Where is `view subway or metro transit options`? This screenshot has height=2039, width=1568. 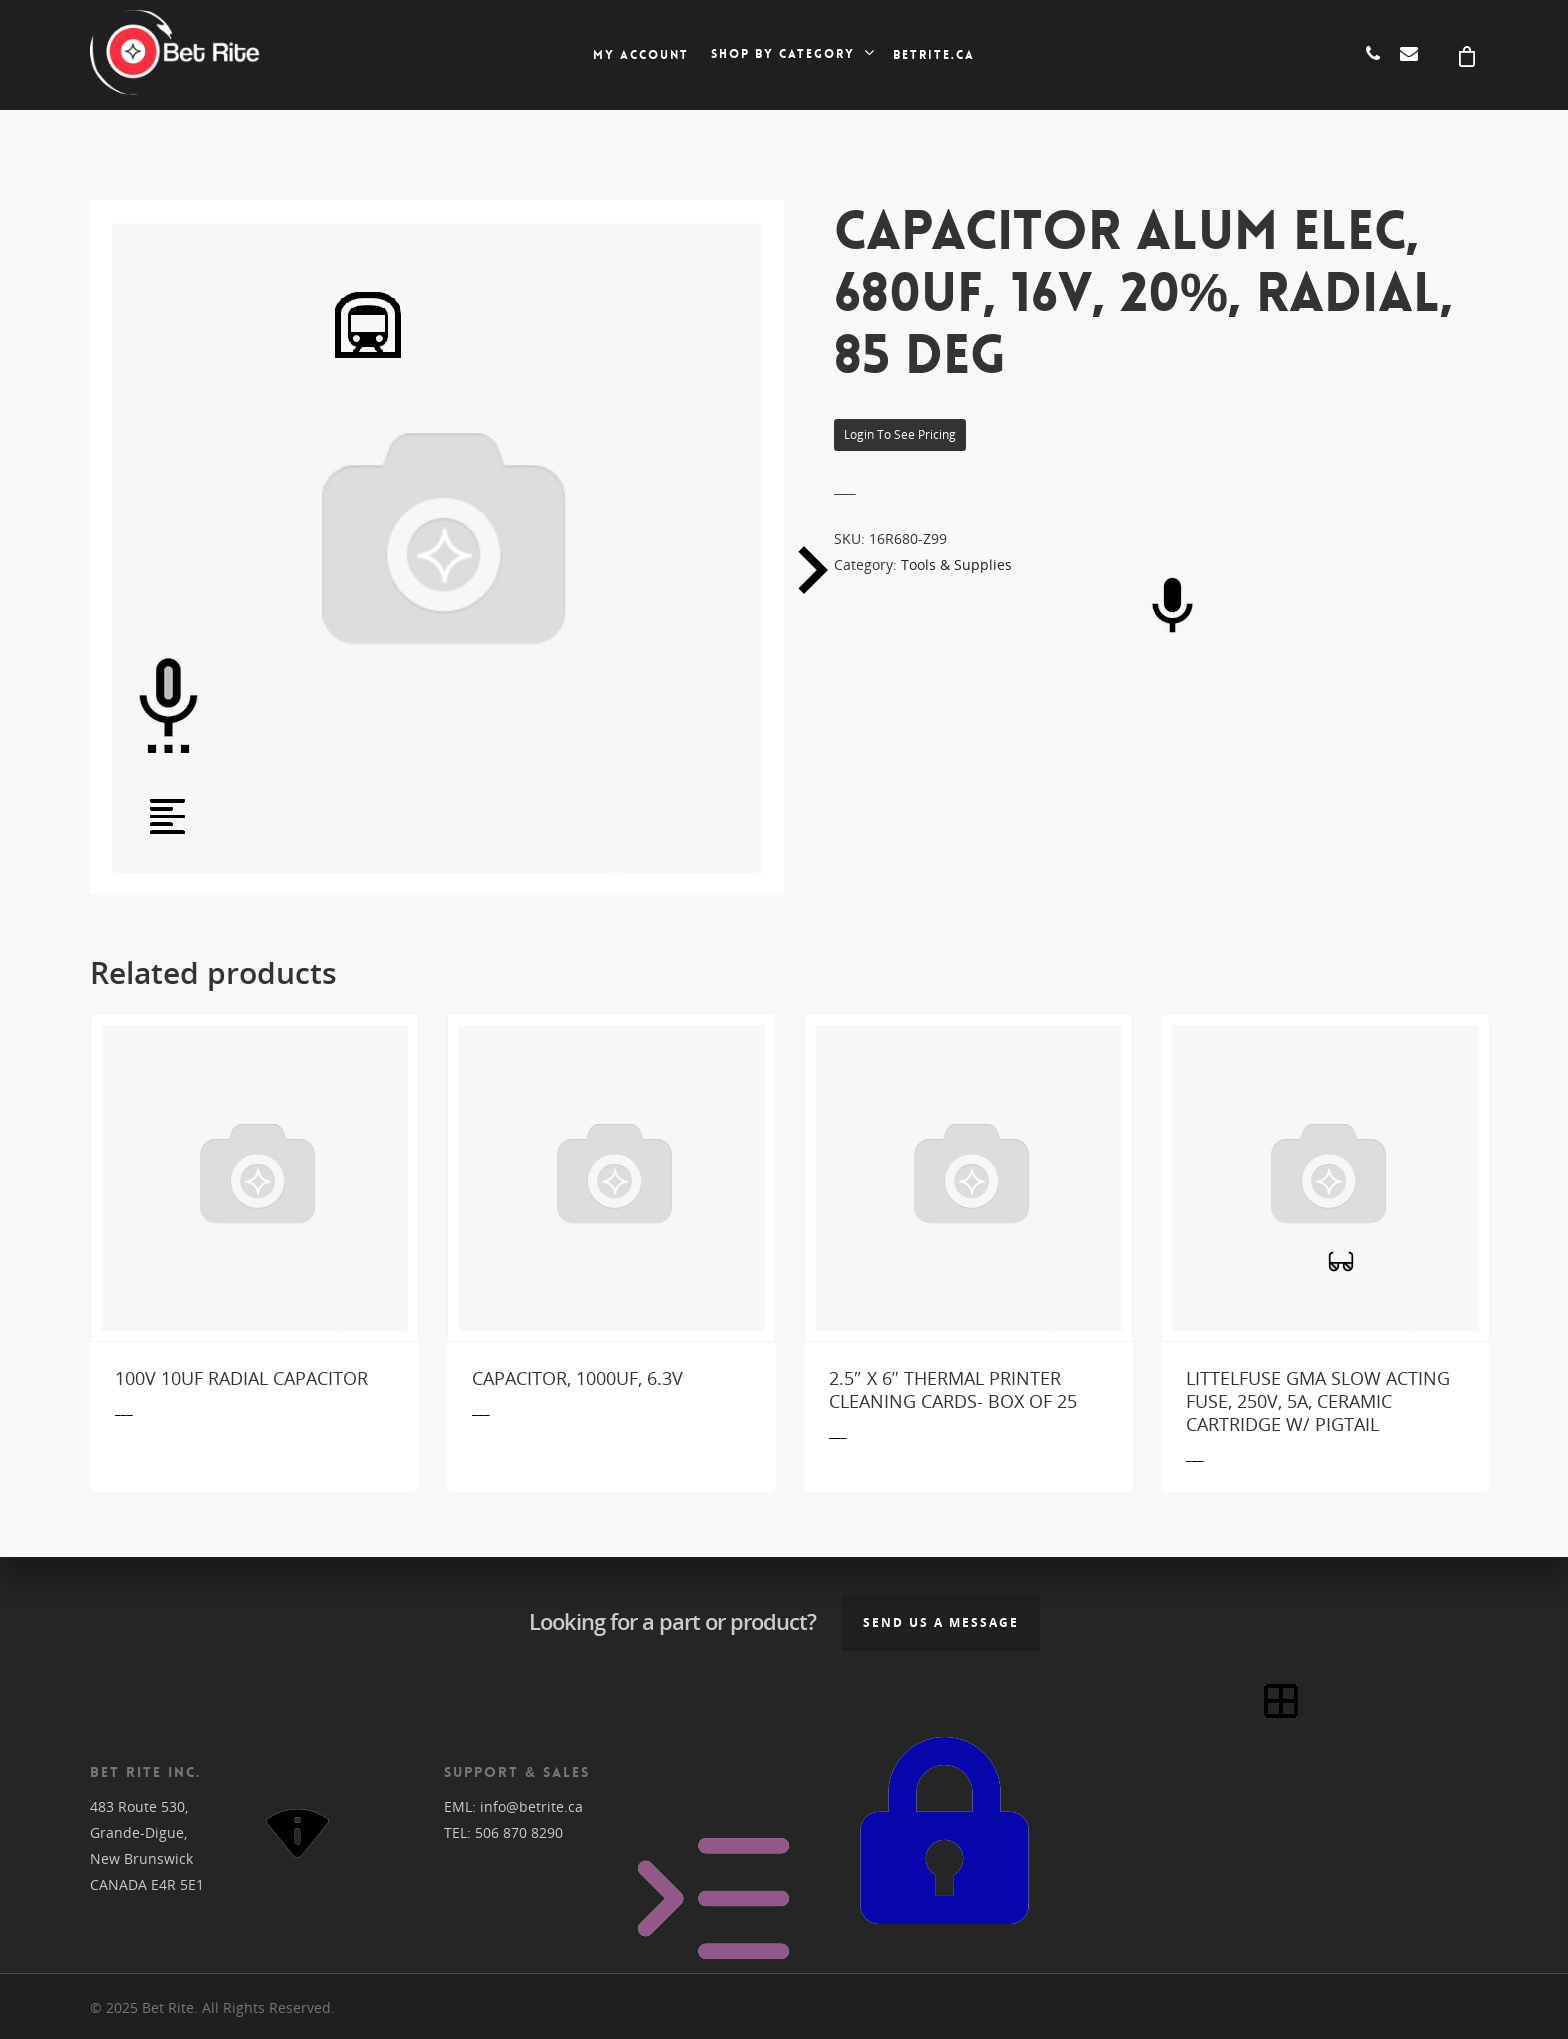
view subway or metro transit options is located at coordinates (368, 325).